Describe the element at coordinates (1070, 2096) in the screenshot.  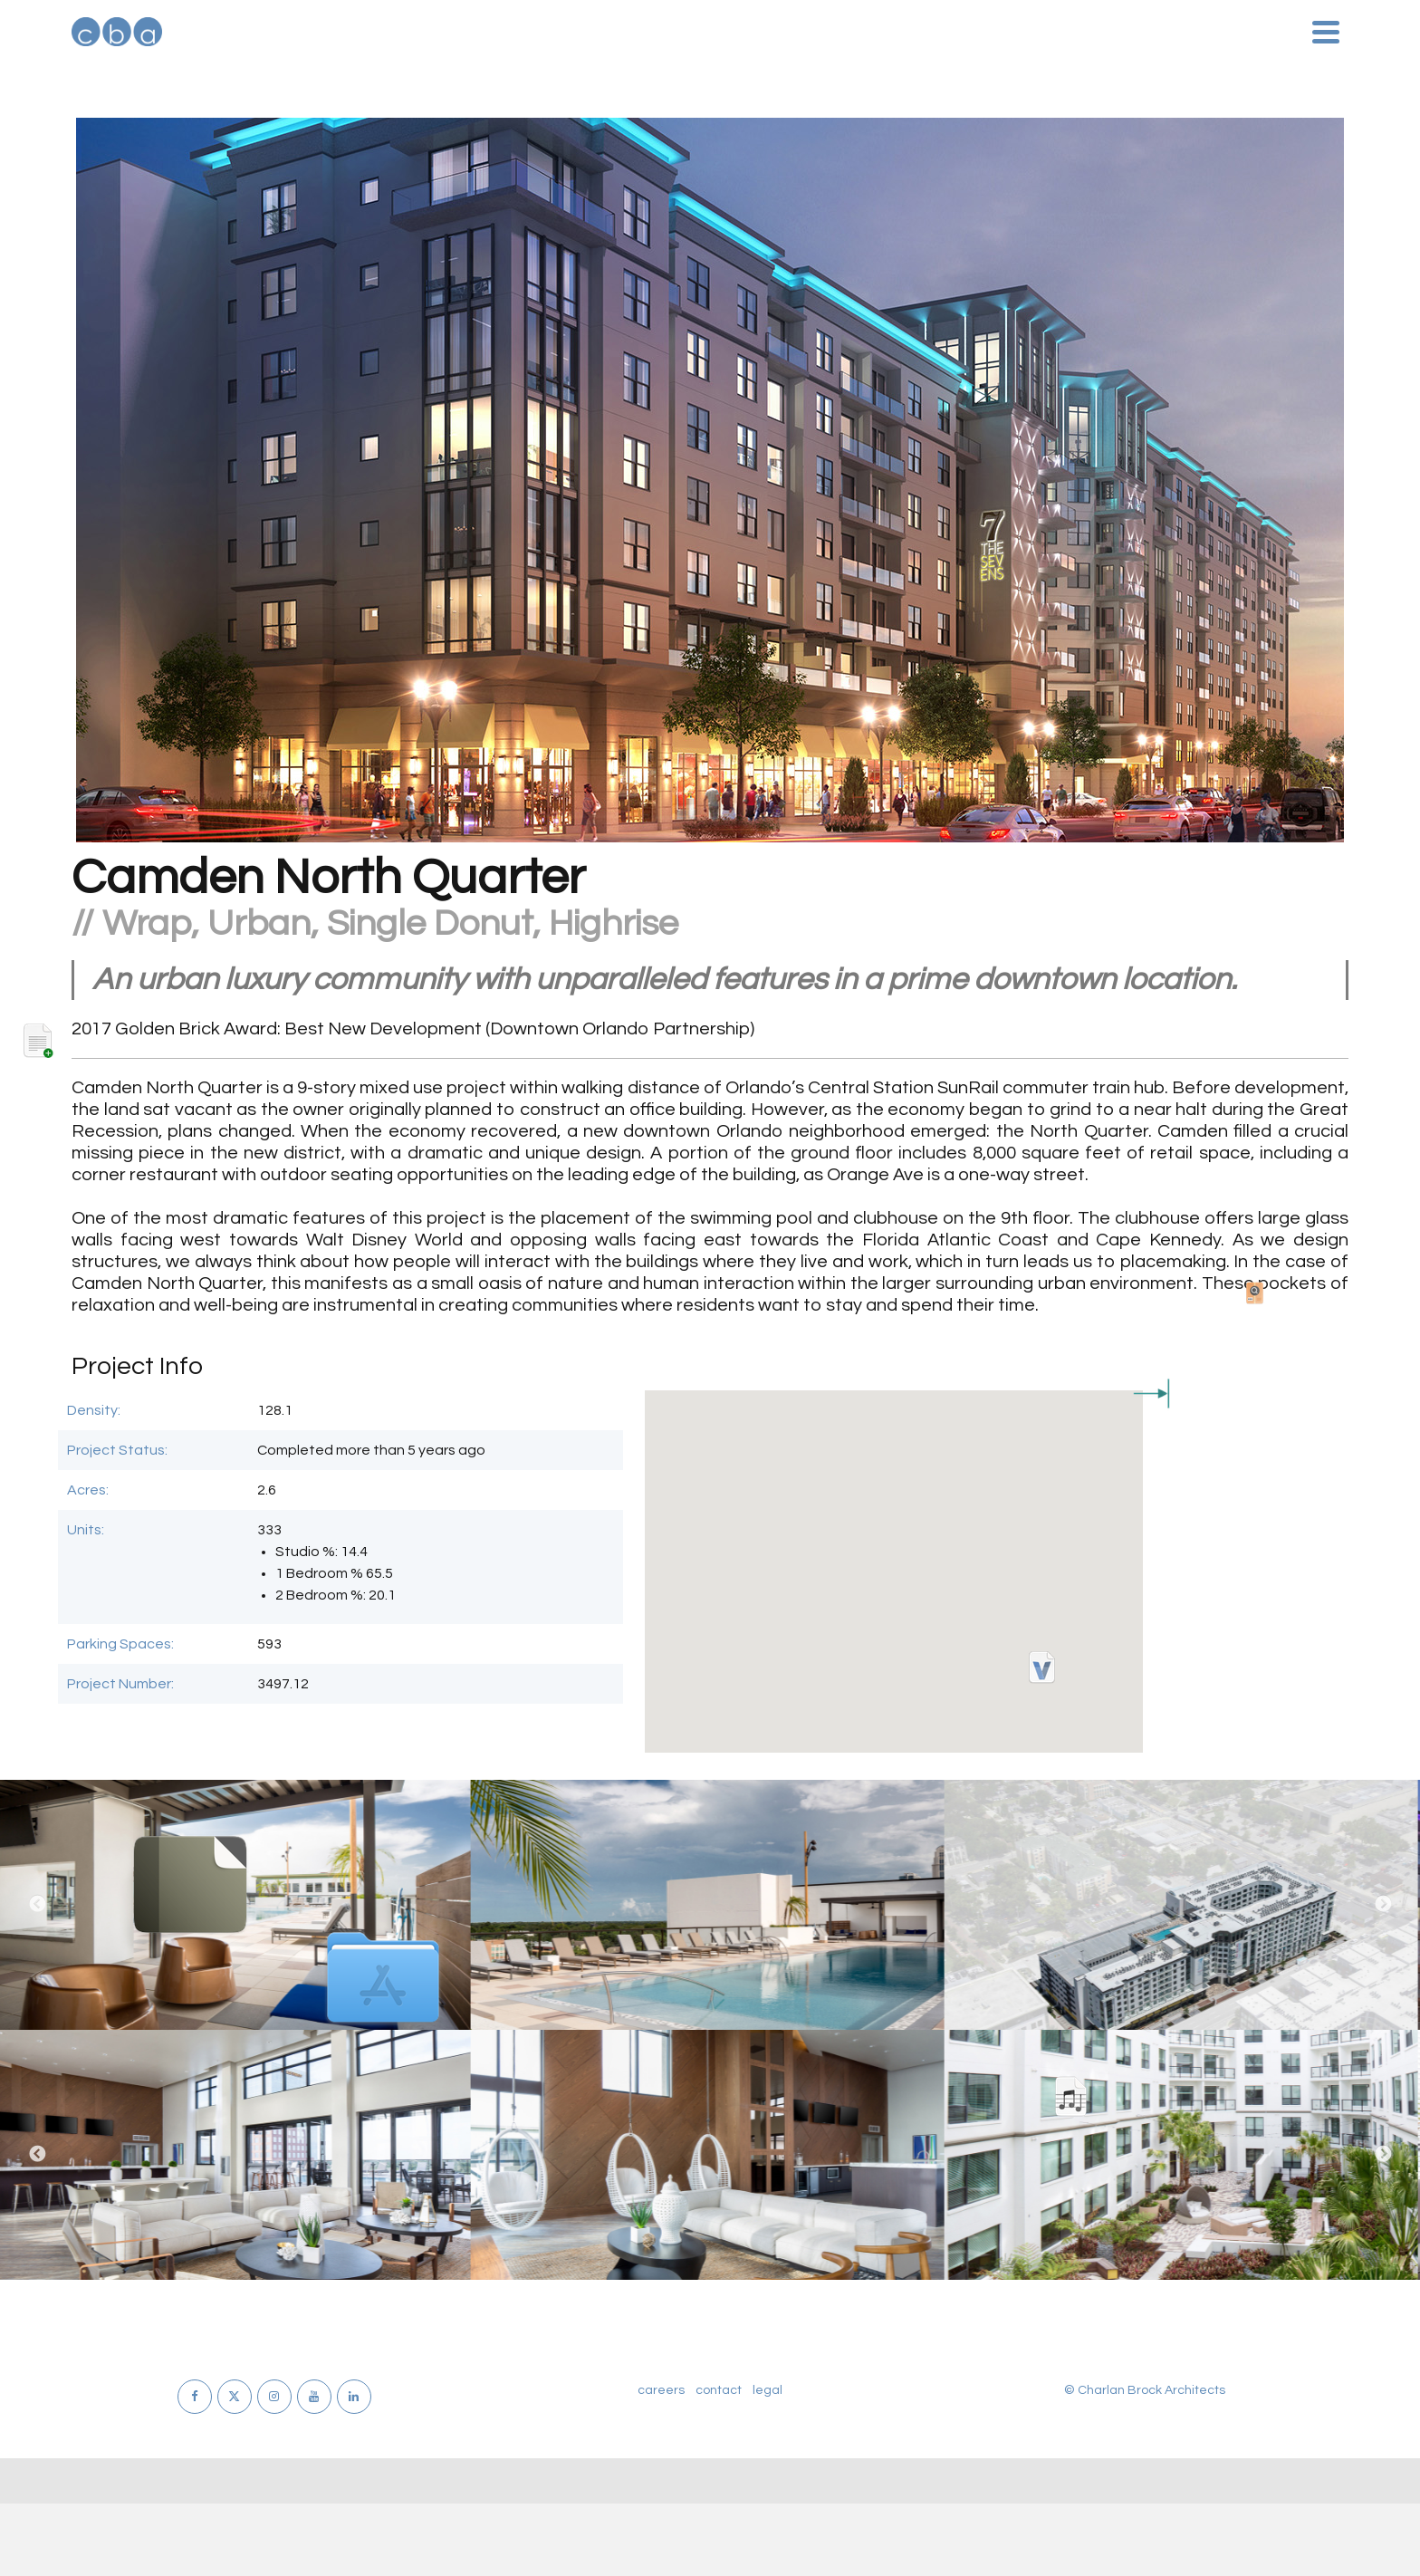
I see `iMelody ringtone file` at that location.